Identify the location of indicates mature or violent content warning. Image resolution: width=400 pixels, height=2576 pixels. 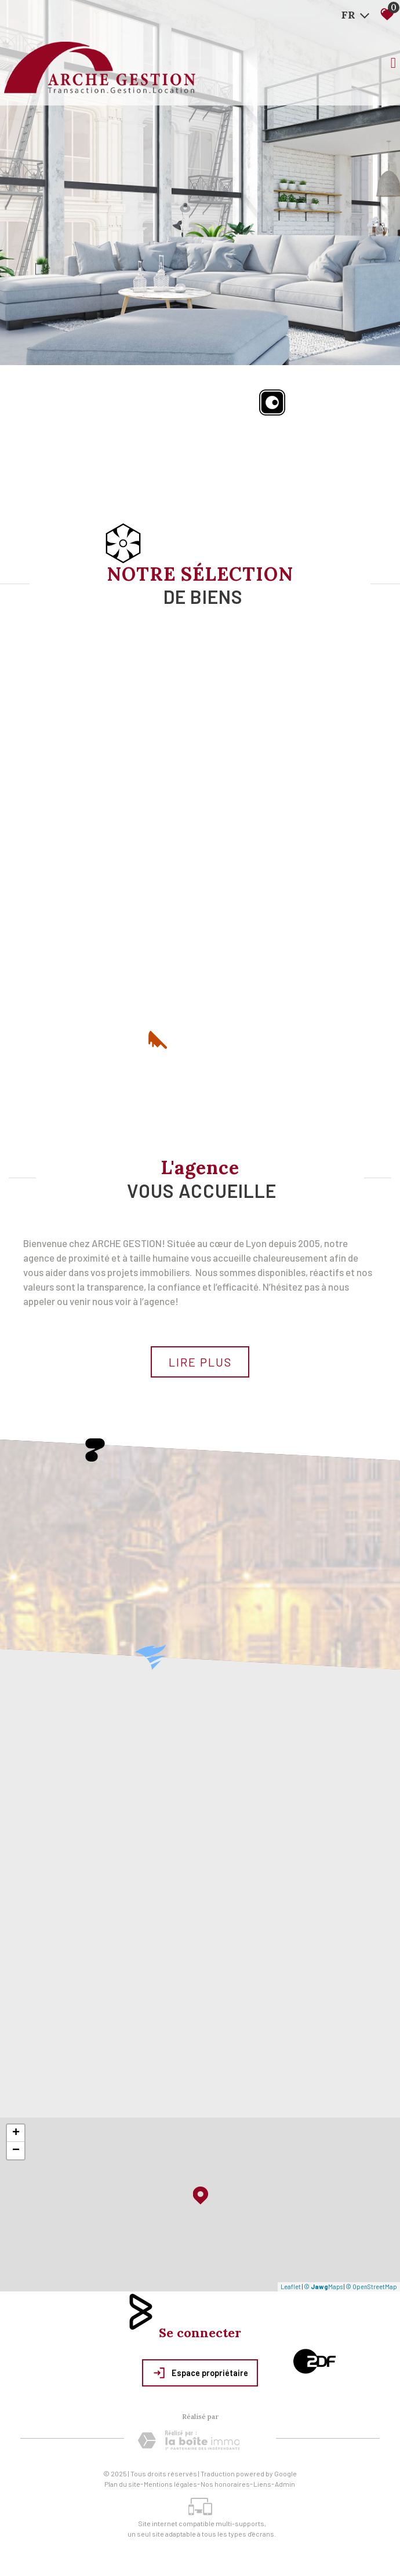
(157, 1040).